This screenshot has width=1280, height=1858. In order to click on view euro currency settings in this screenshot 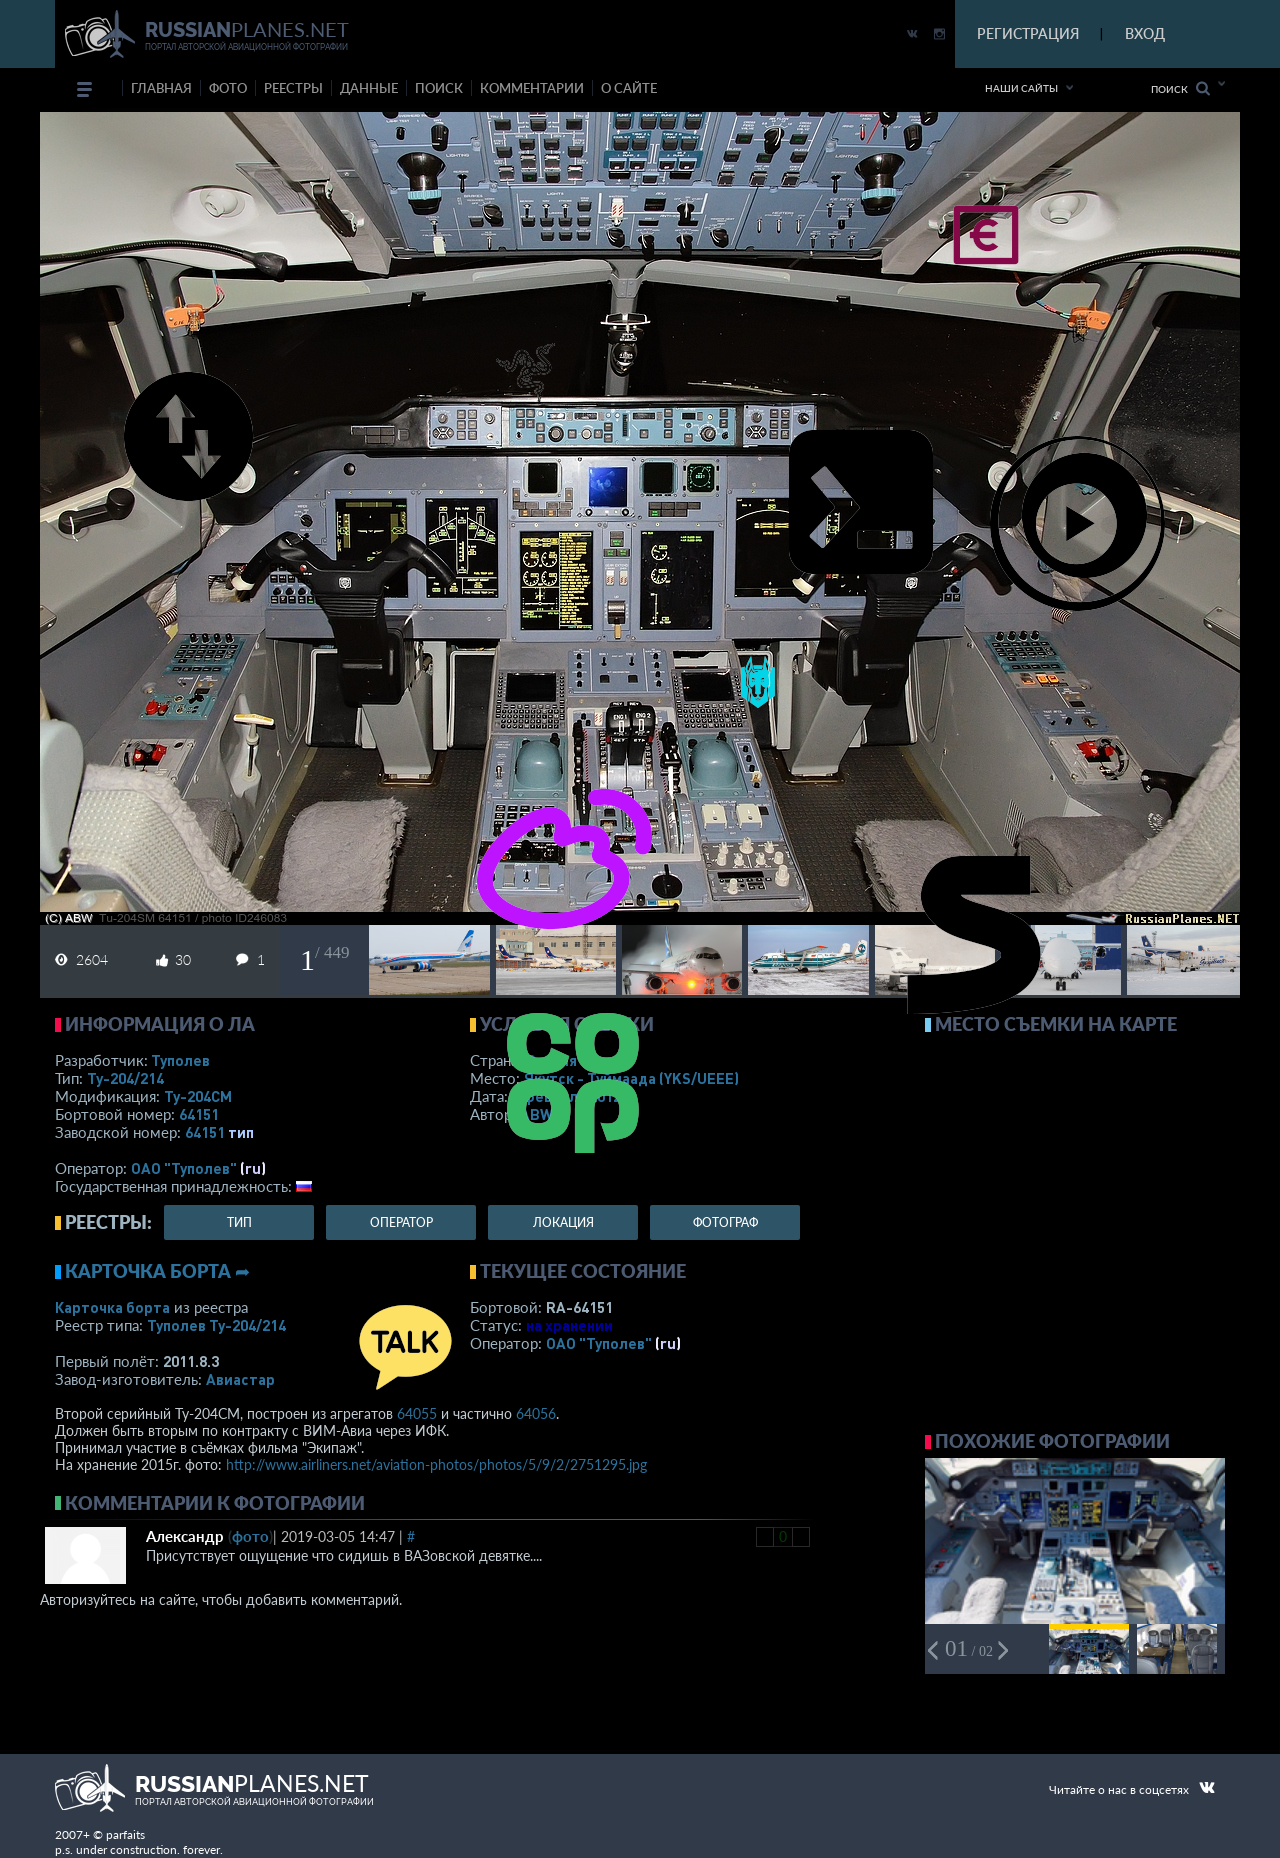, I will do `click(986, 235)`.